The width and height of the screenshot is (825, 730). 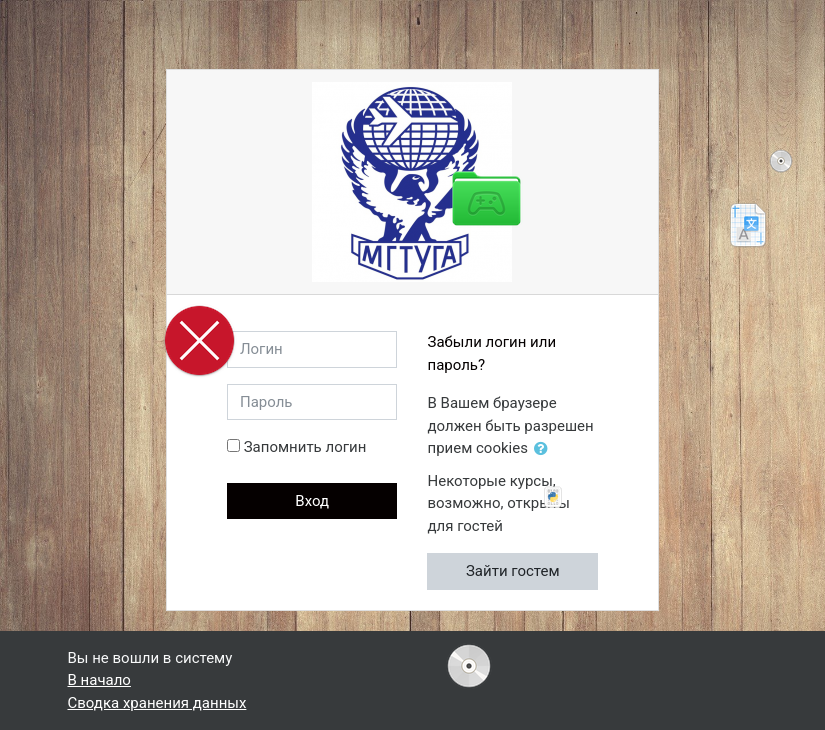 I want to click on access cd/dvd drive, so click(x=781, y=161).